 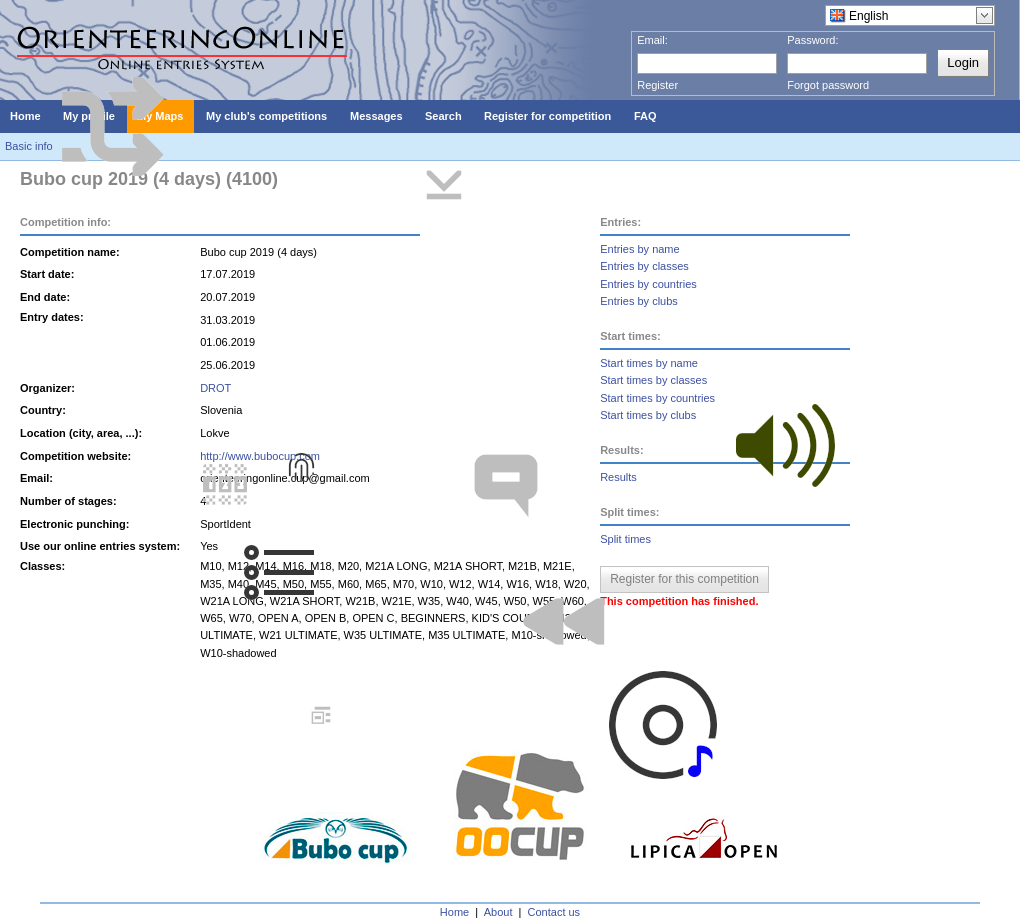 I want to click on adjust speaker or audio output settings, so click(x=785, y=445).